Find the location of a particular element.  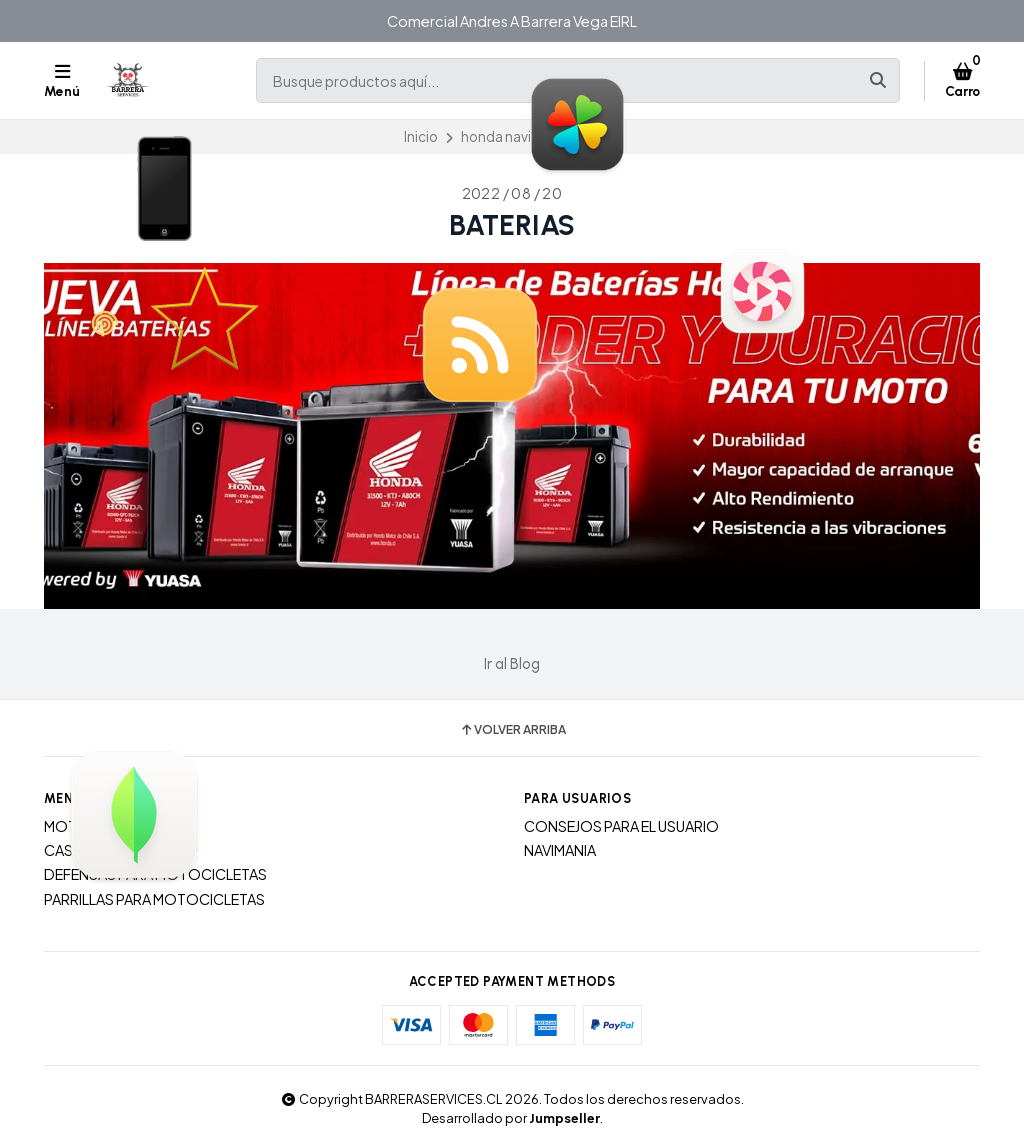

iPhone device icon is located at coordinates (164, 188).